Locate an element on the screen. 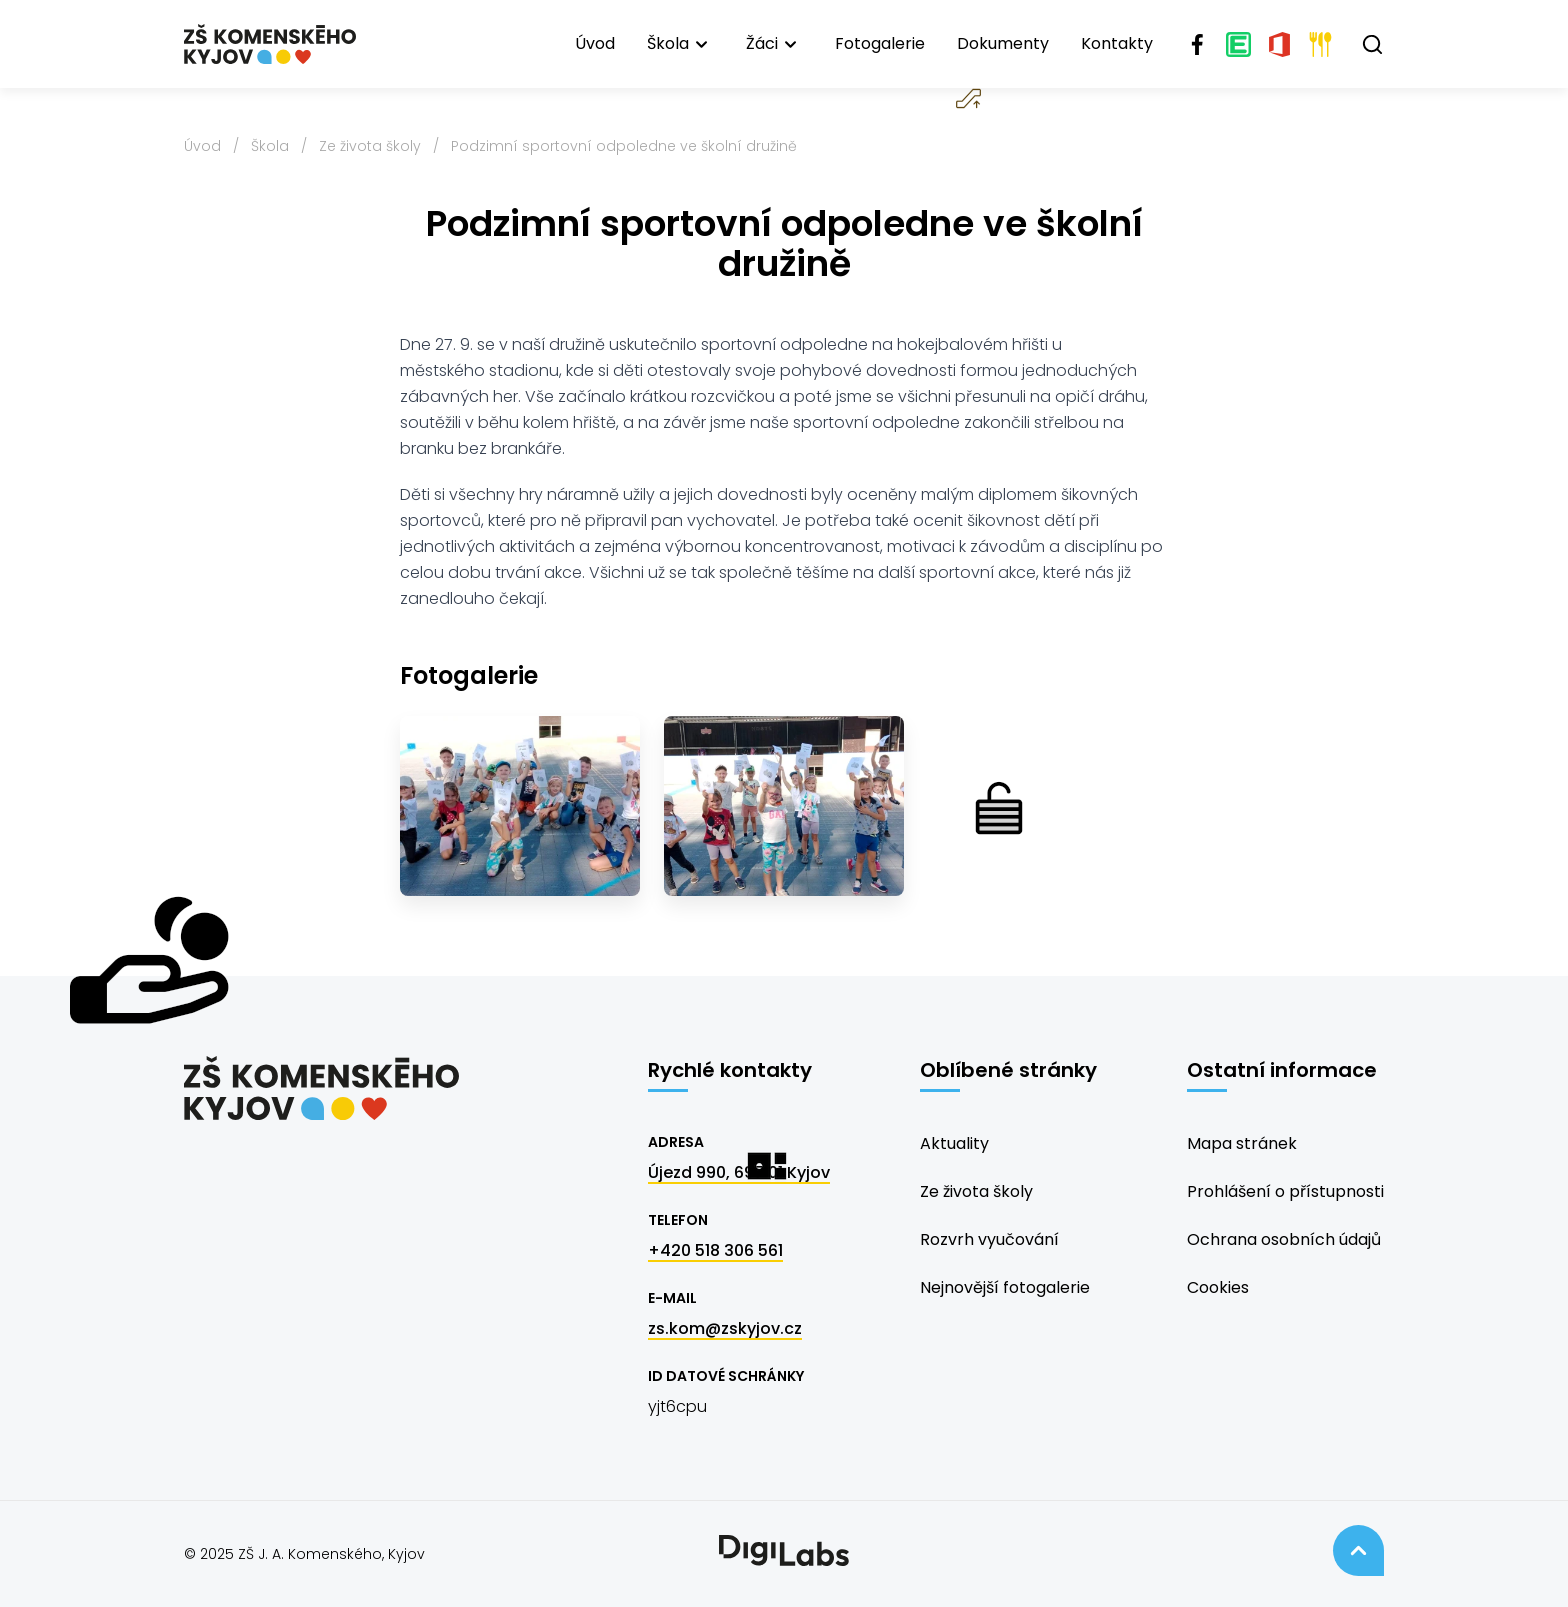  indicates an unlocked or unsecured state is located at coordinates (999, 811).